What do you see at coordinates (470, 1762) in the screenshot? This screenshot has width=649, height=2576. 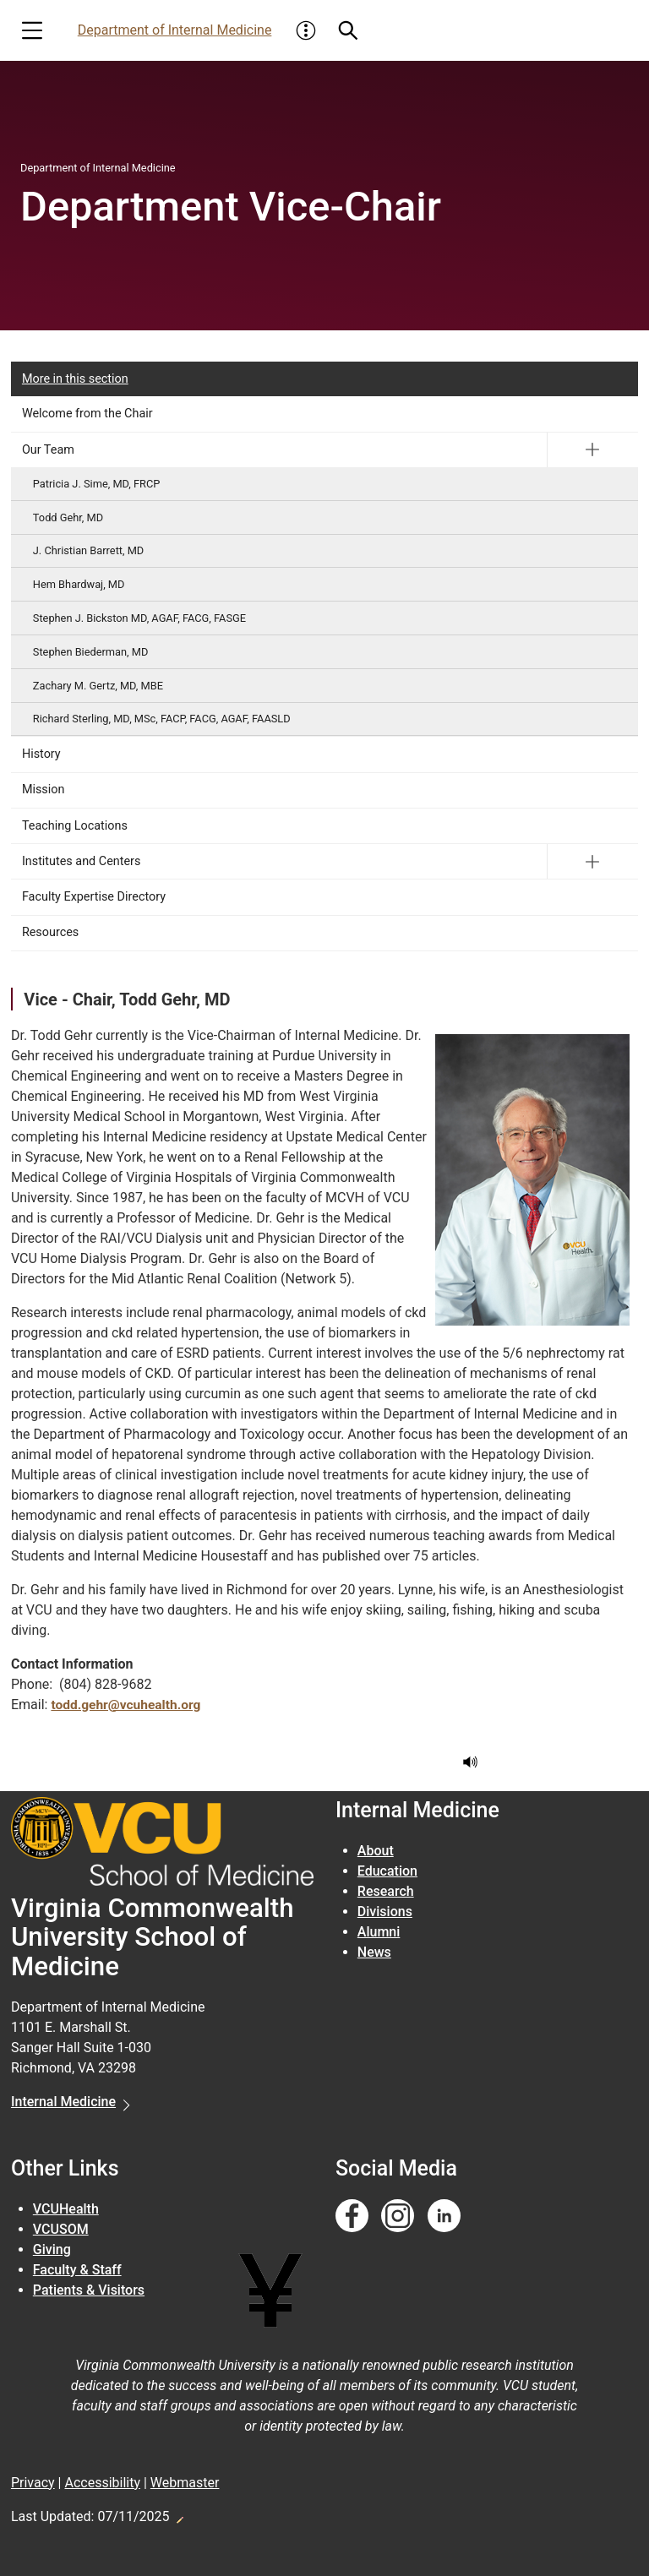 I see `volume is set to high or maximum` at bounding box center [470, 1762].